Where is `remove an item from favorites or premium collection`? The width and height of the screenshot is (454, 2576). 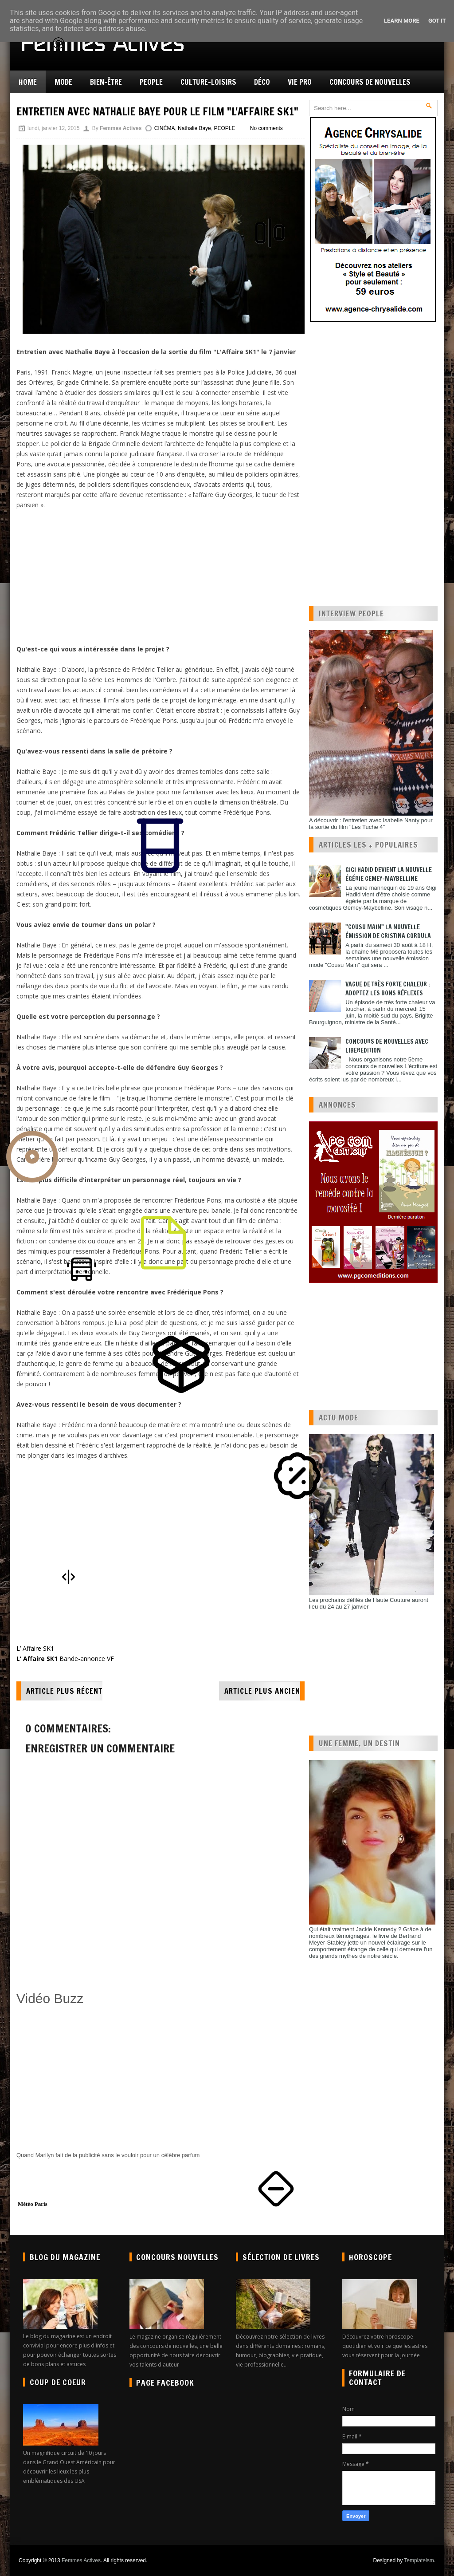
remove an item from favorites or premium collection is located at coordinates (276, 2189).